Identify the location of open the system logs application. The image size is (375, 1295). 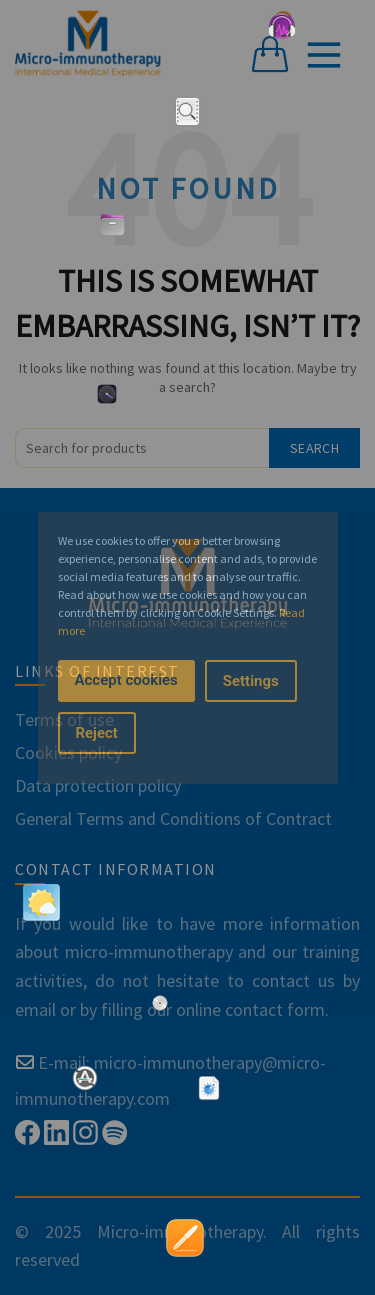
(187, 111).